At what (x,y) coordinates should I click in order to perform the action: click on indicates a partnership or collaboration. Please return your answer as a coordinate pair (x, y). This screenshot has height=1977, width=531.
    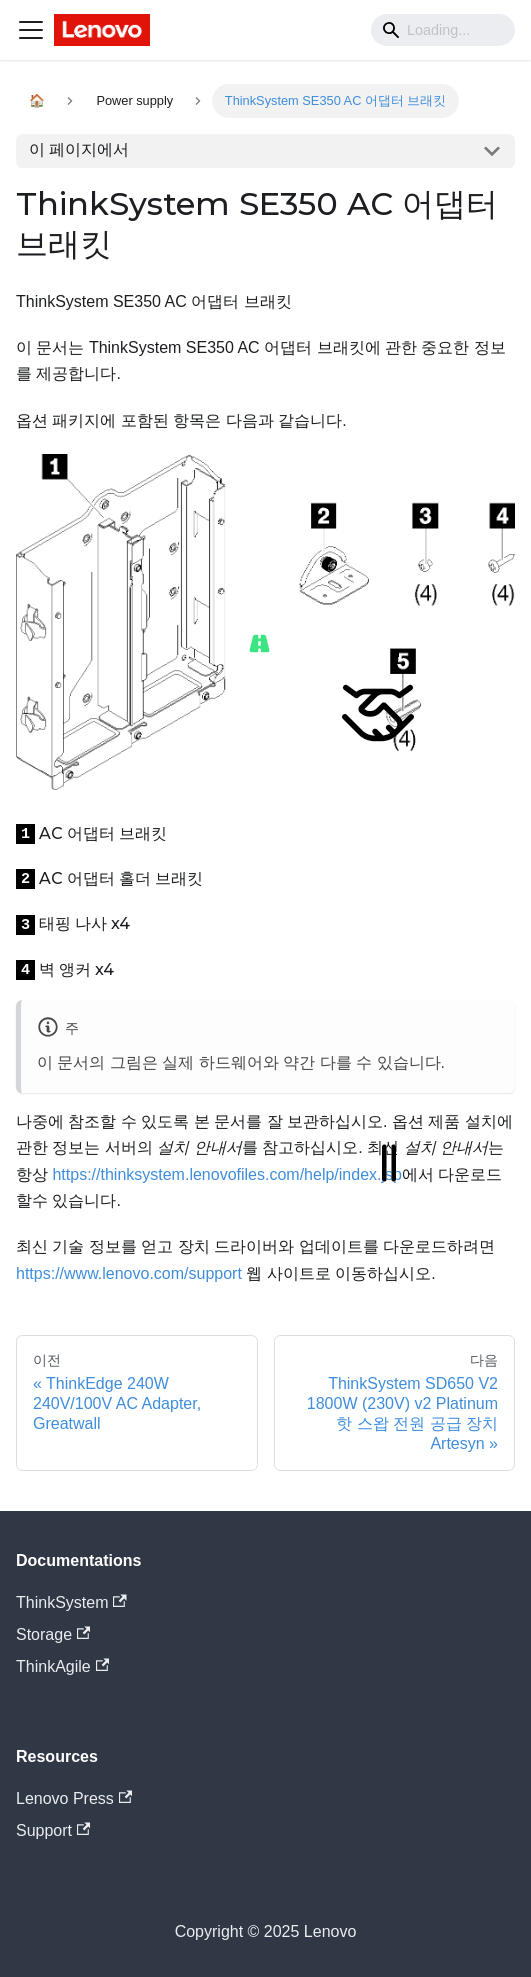
    Looking at the image, I should click on (378, 712).